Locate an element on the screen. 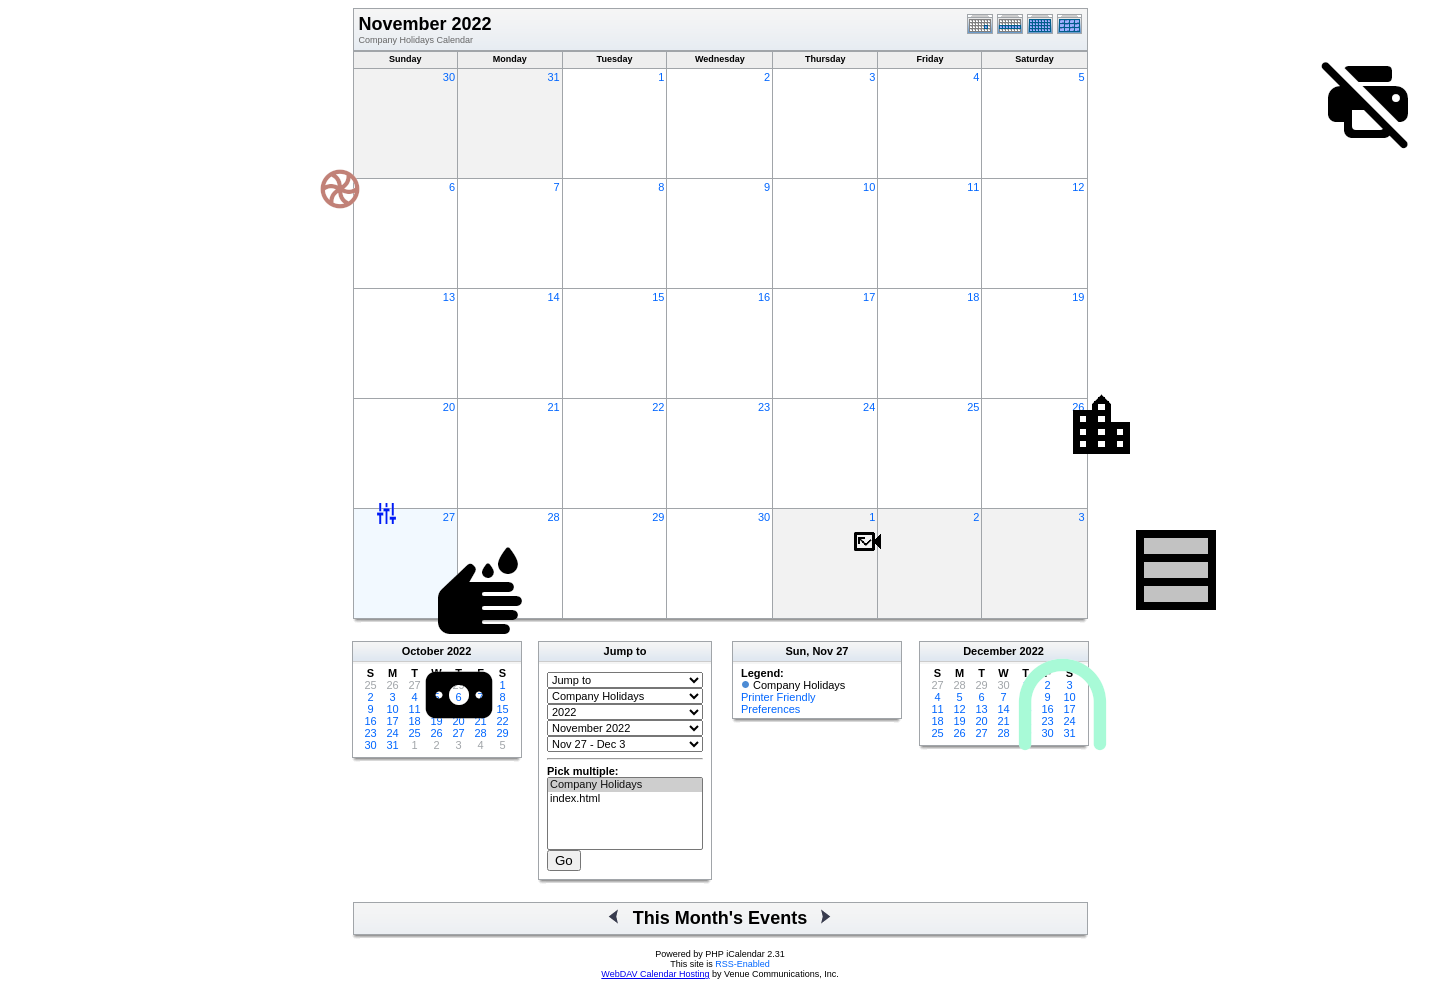  wash your hands reminder is located at coordinates (482, 590).